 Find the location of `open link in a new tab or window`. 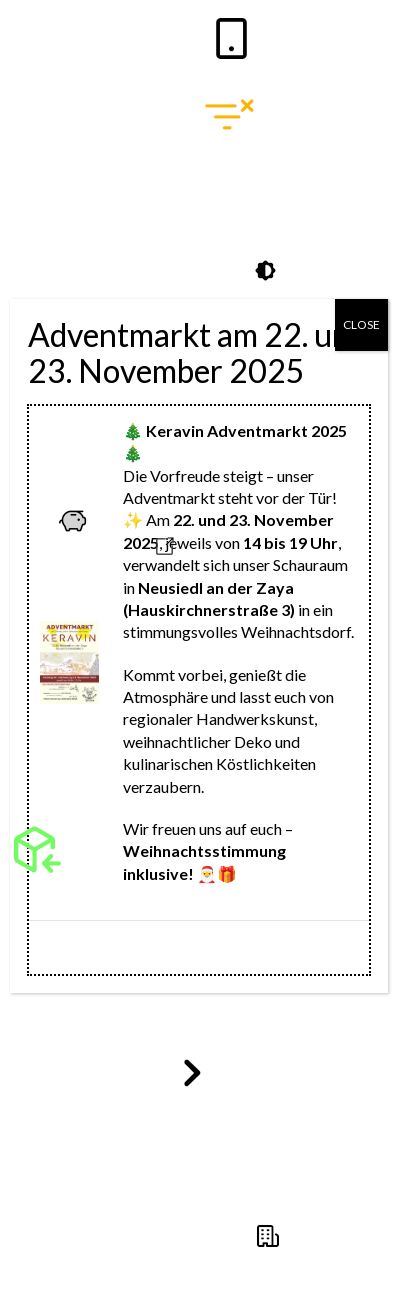

open link in a new tab or window is located at coordinates (164, 546).